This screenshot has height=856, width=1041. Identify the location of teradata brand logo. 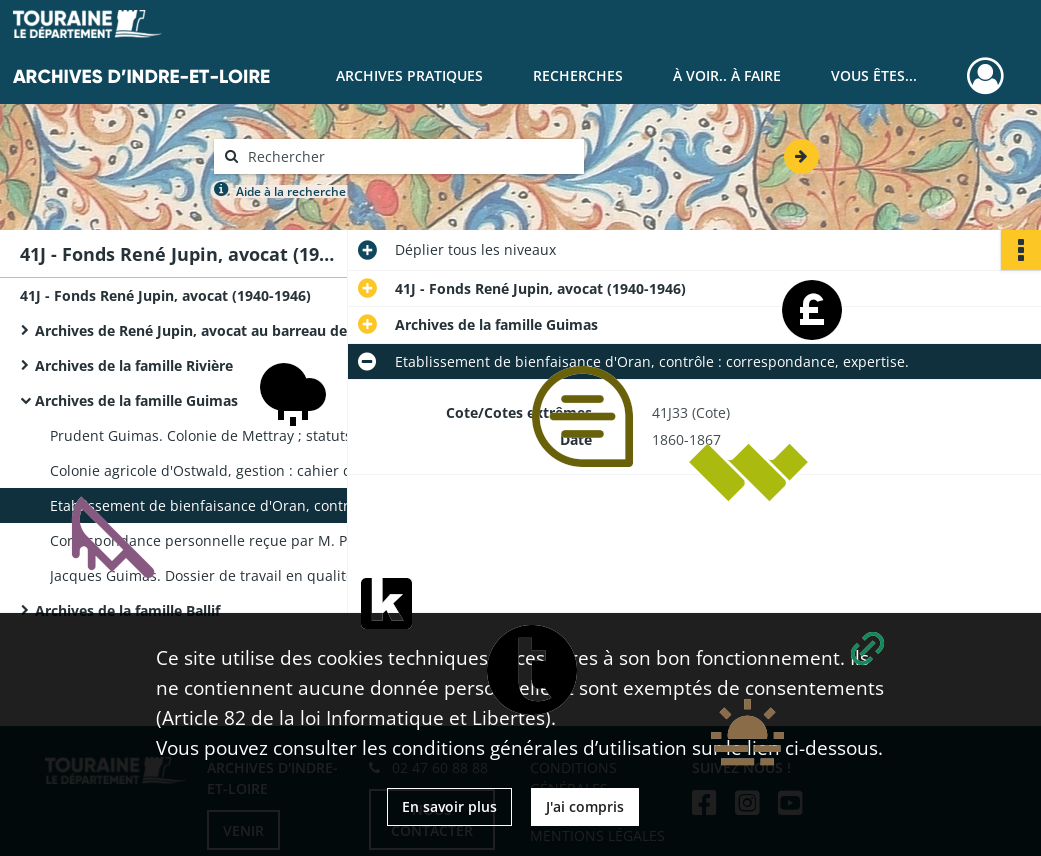
(532, 670).